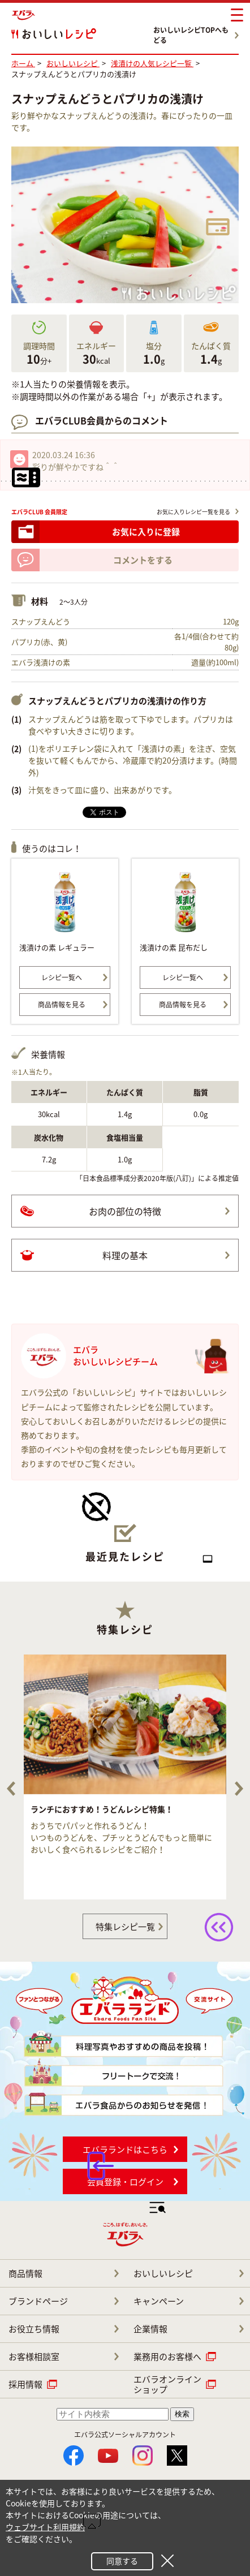  Describe the element at coordinates (92, 2521) in the screenshot. I see `stream content to an external display` at that location.